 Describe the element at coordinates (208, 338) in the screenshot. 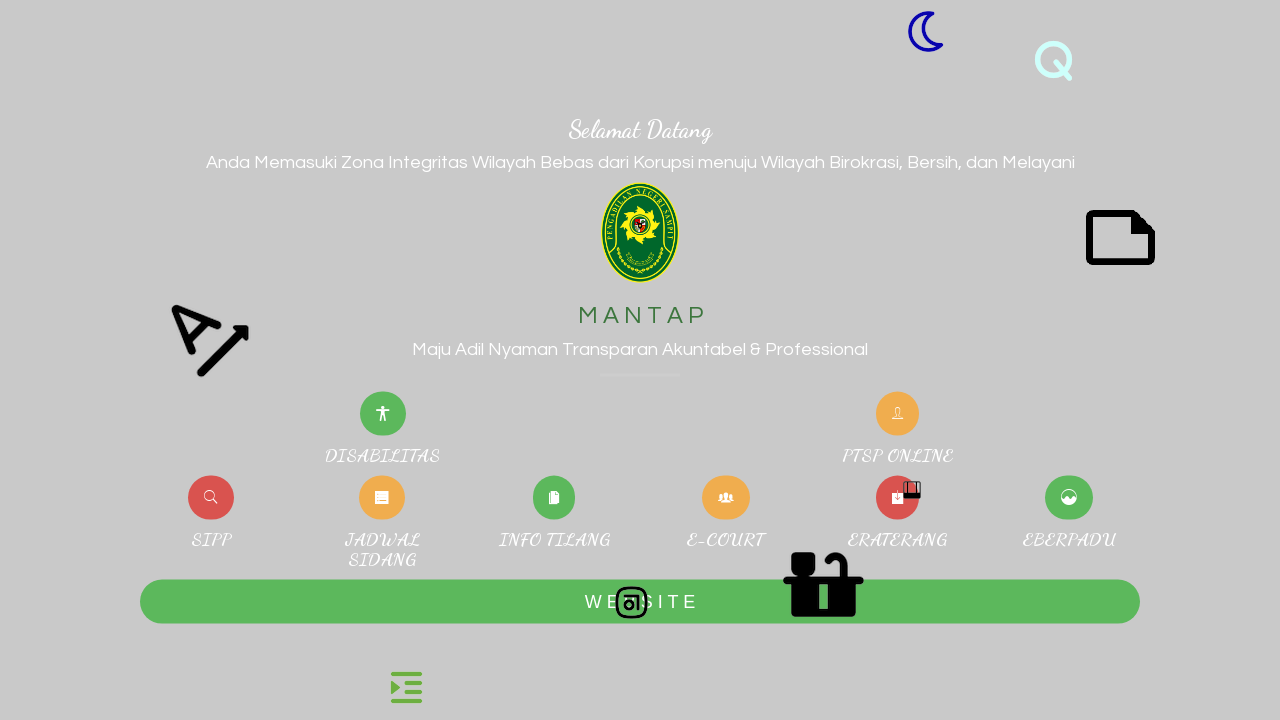

I see `rotate text at an upward angle` at that location.